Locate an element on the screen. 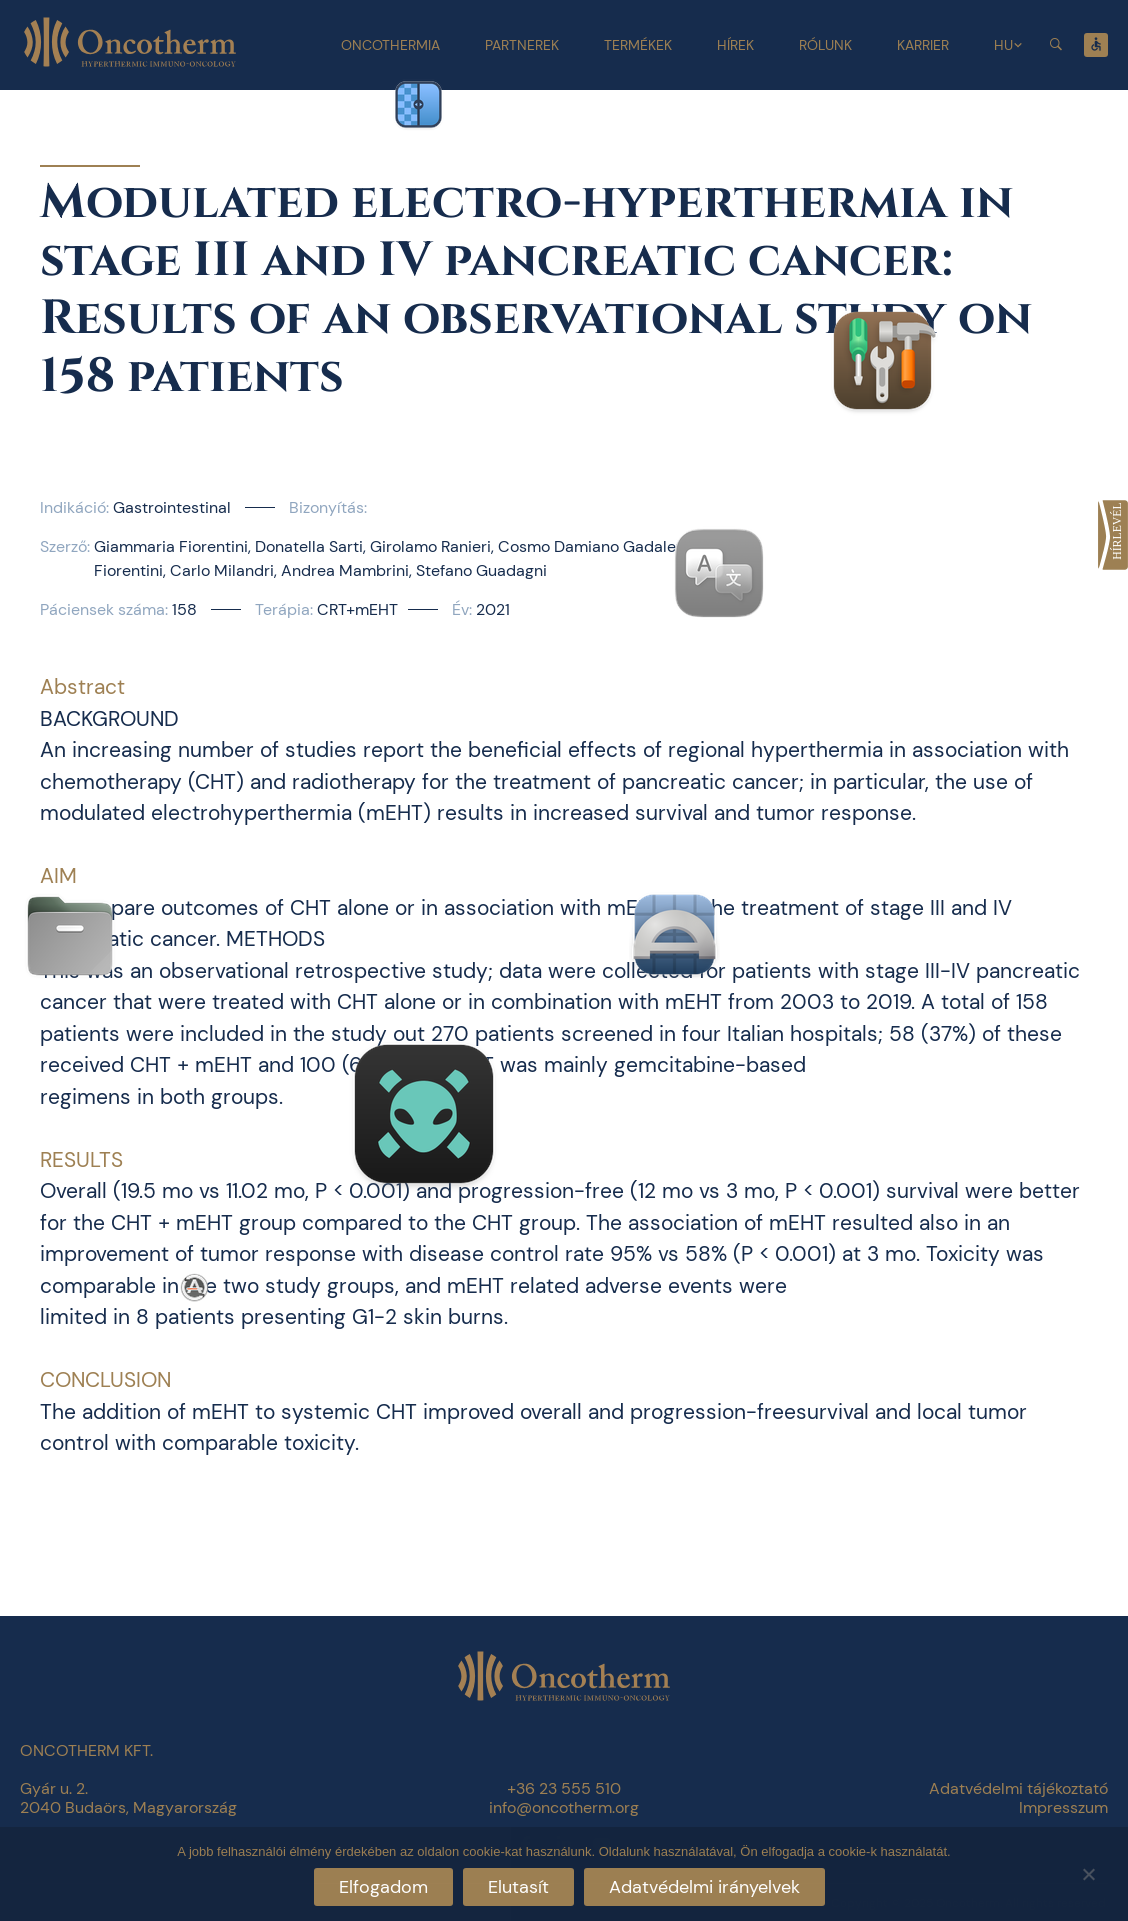  open the translate app is located at coordinates (719, 573).